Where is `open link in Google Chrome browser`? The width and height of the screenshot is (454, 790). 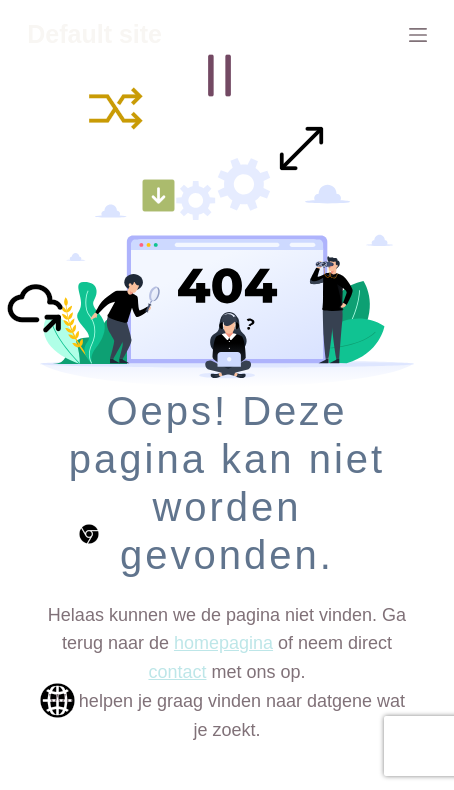 open link in Google Chrome browser is located at coordinates (89, 534).